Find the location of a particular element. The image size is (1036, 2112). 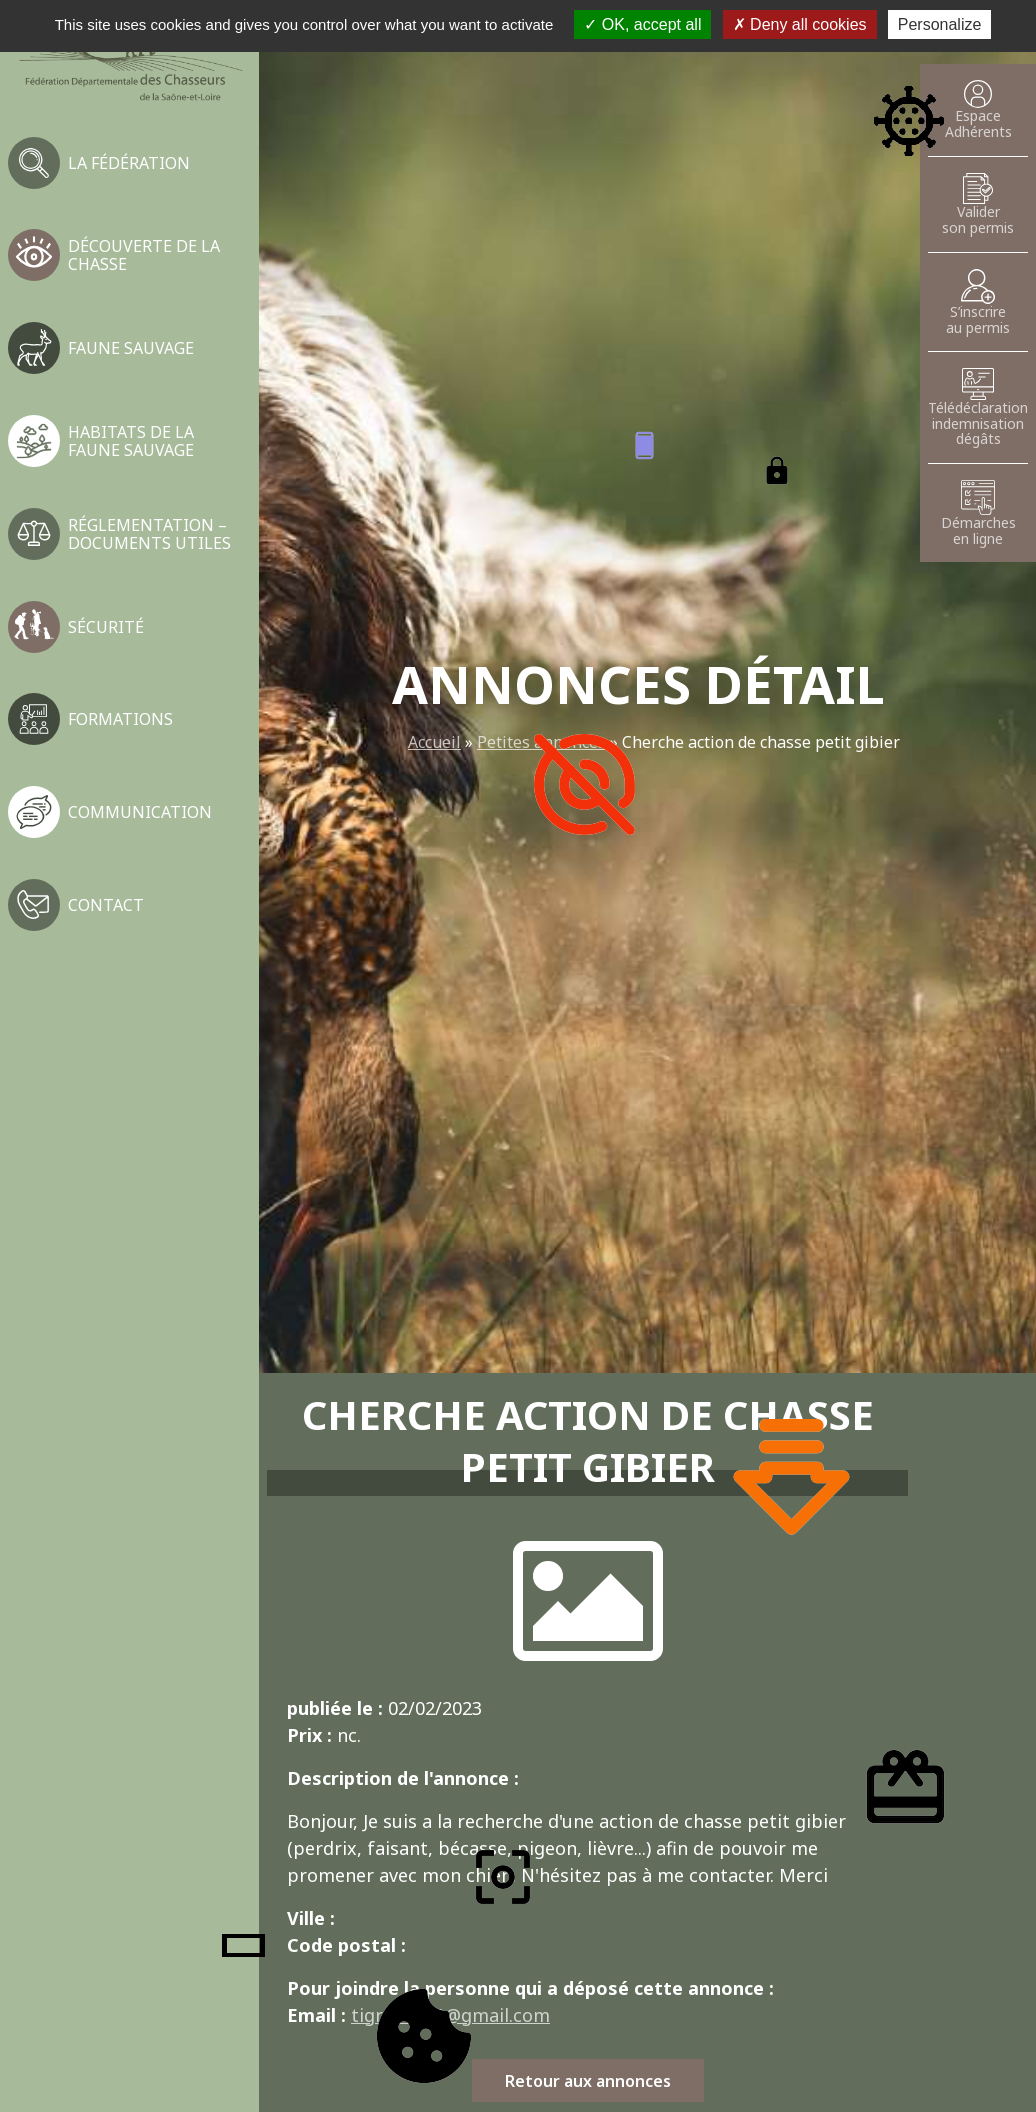

manage cookie preferences is located at coordinates (424, 2036).